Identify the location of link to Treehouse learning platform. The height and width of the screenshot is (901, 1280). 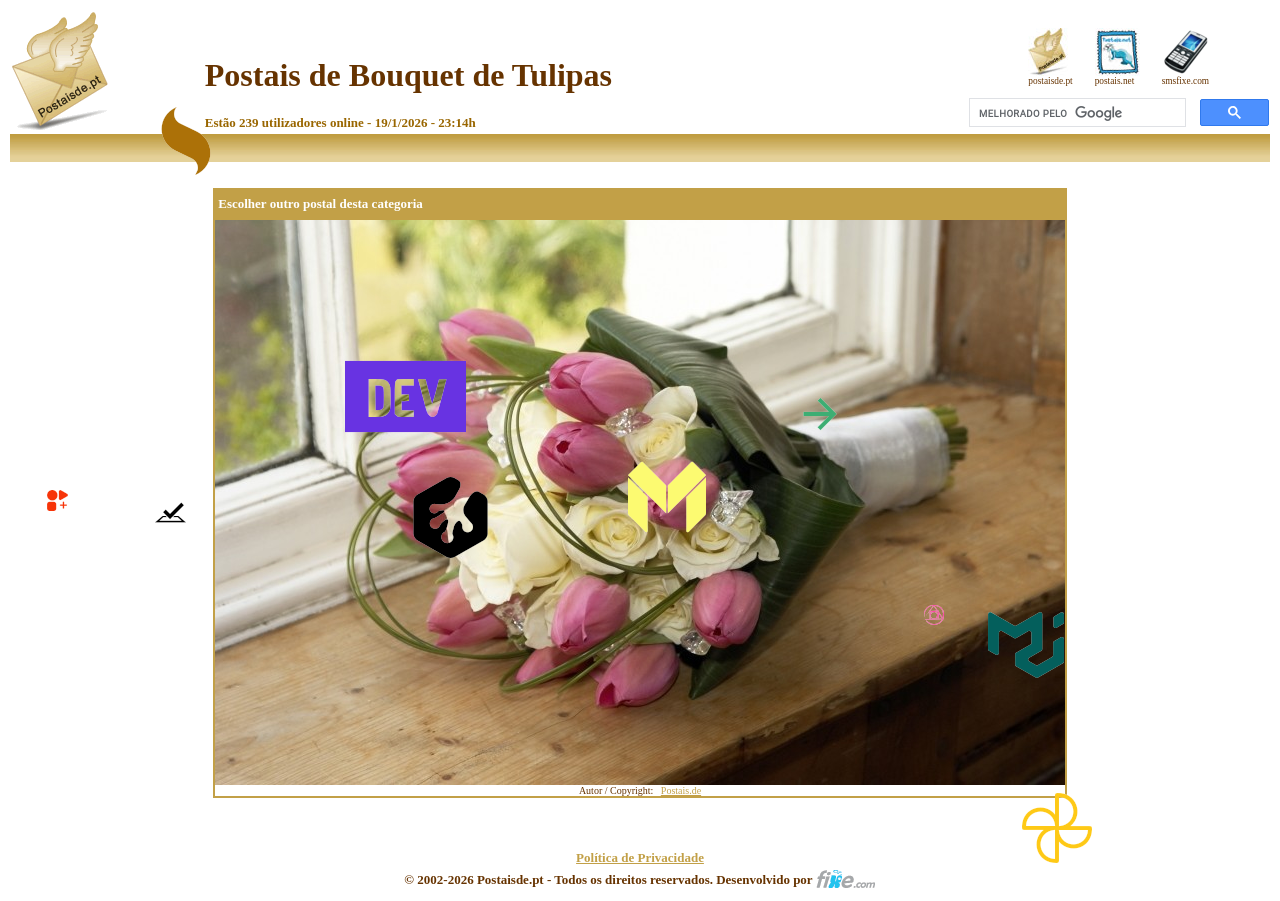
(450, 517).